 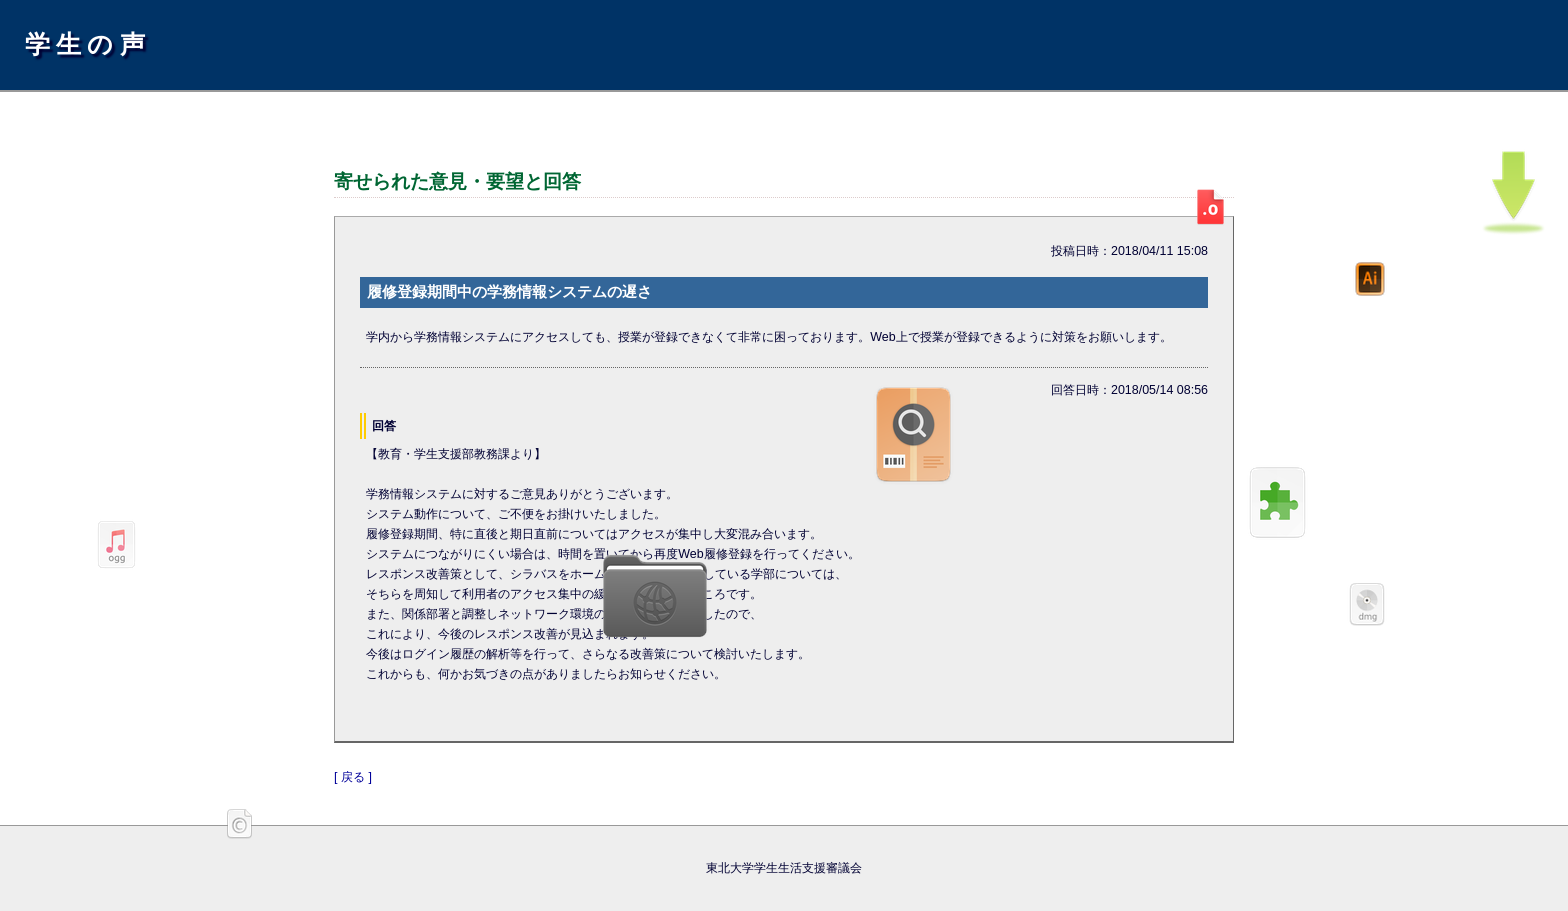 What do you see at coordinates (116, 544) in the screenshot?
I see `an ogg vorbis audio file` at bounding box center [116, 544].